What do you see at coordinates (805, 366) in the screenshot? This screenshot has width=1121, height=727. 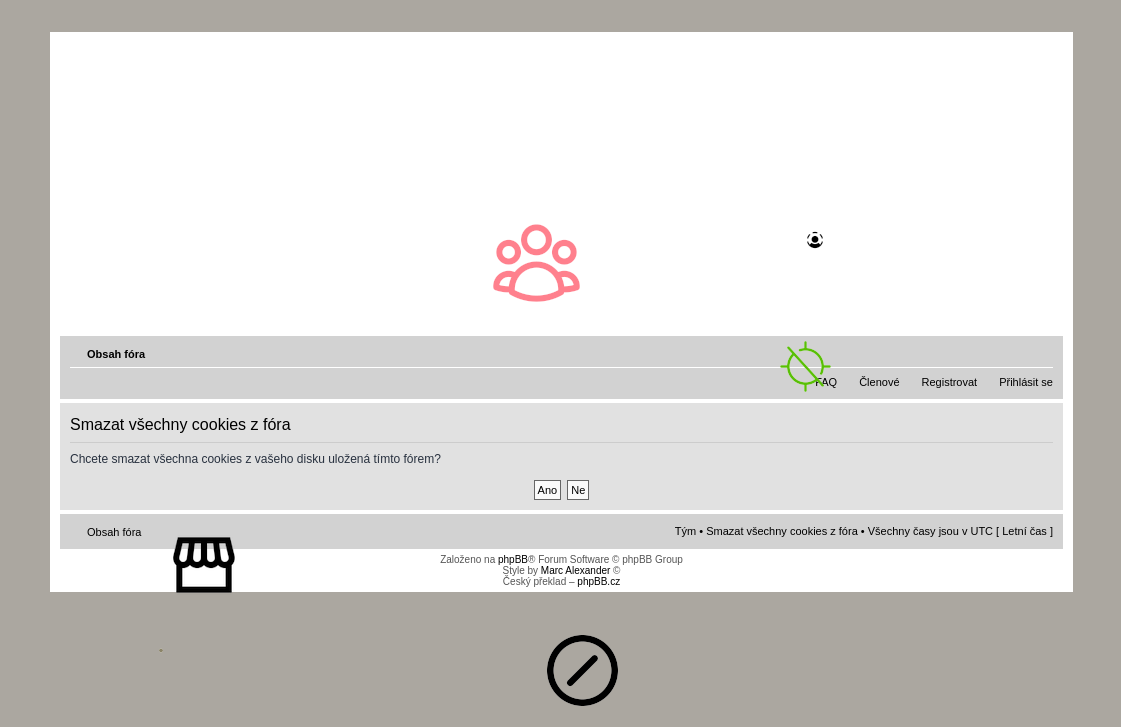 I see `location services disabled` at bounding box center [805, 366].